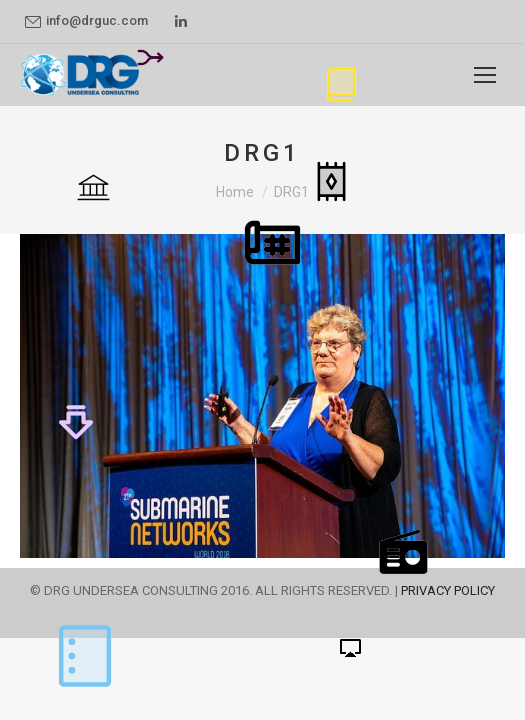  Describe the element at coordinates (350, 647) in the screenshot. I see `stream content to an external display` at that location.